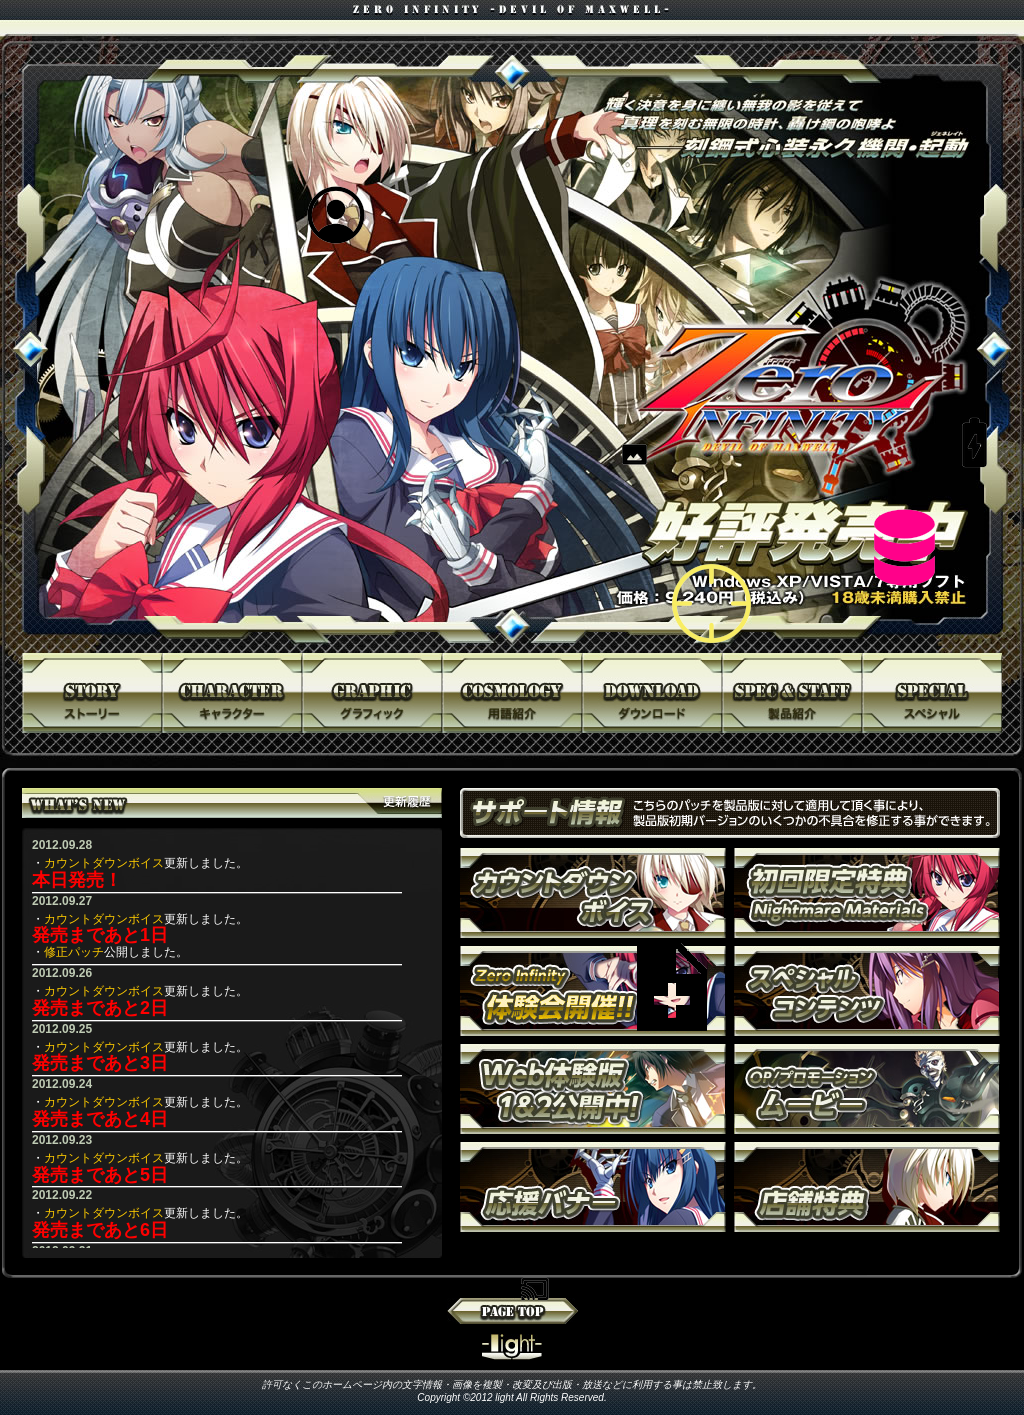  Describe the element at coordinates (634, 454) in the screenshot. I see `view image at actual size` at that location.